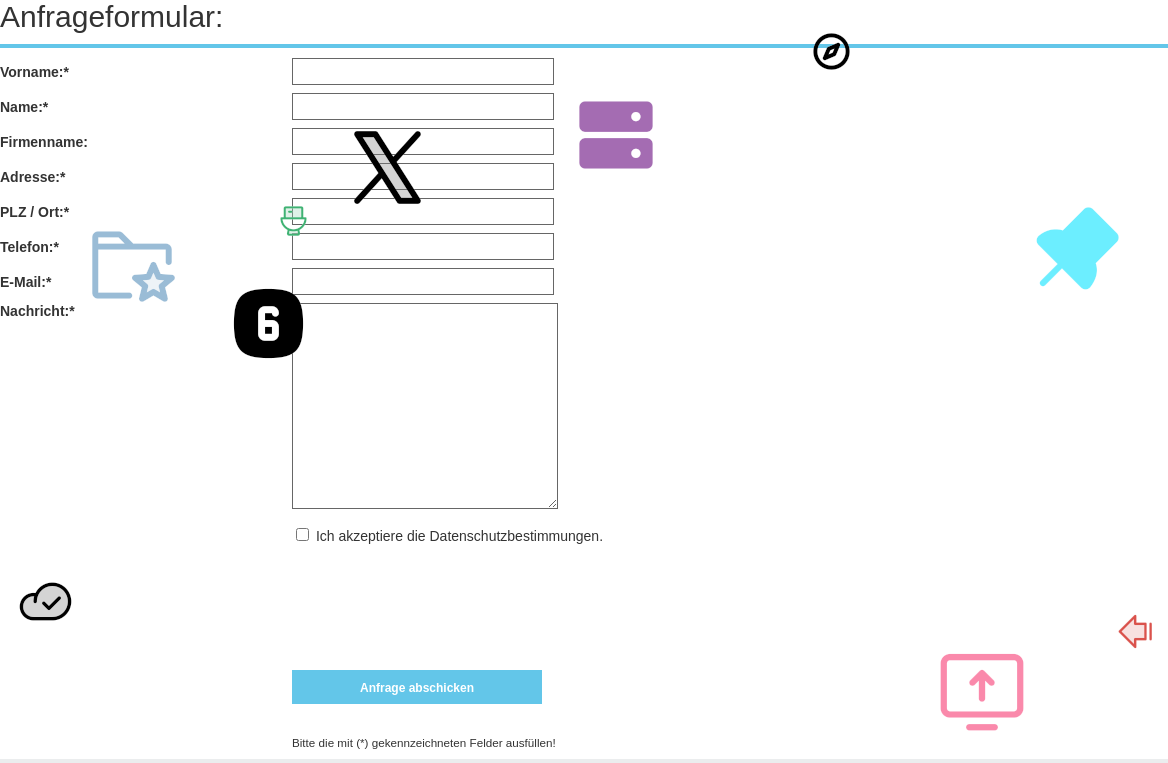 The image size is (1168, 763). I want to click on indicates restroom or bathroom location, so click(293, 220).